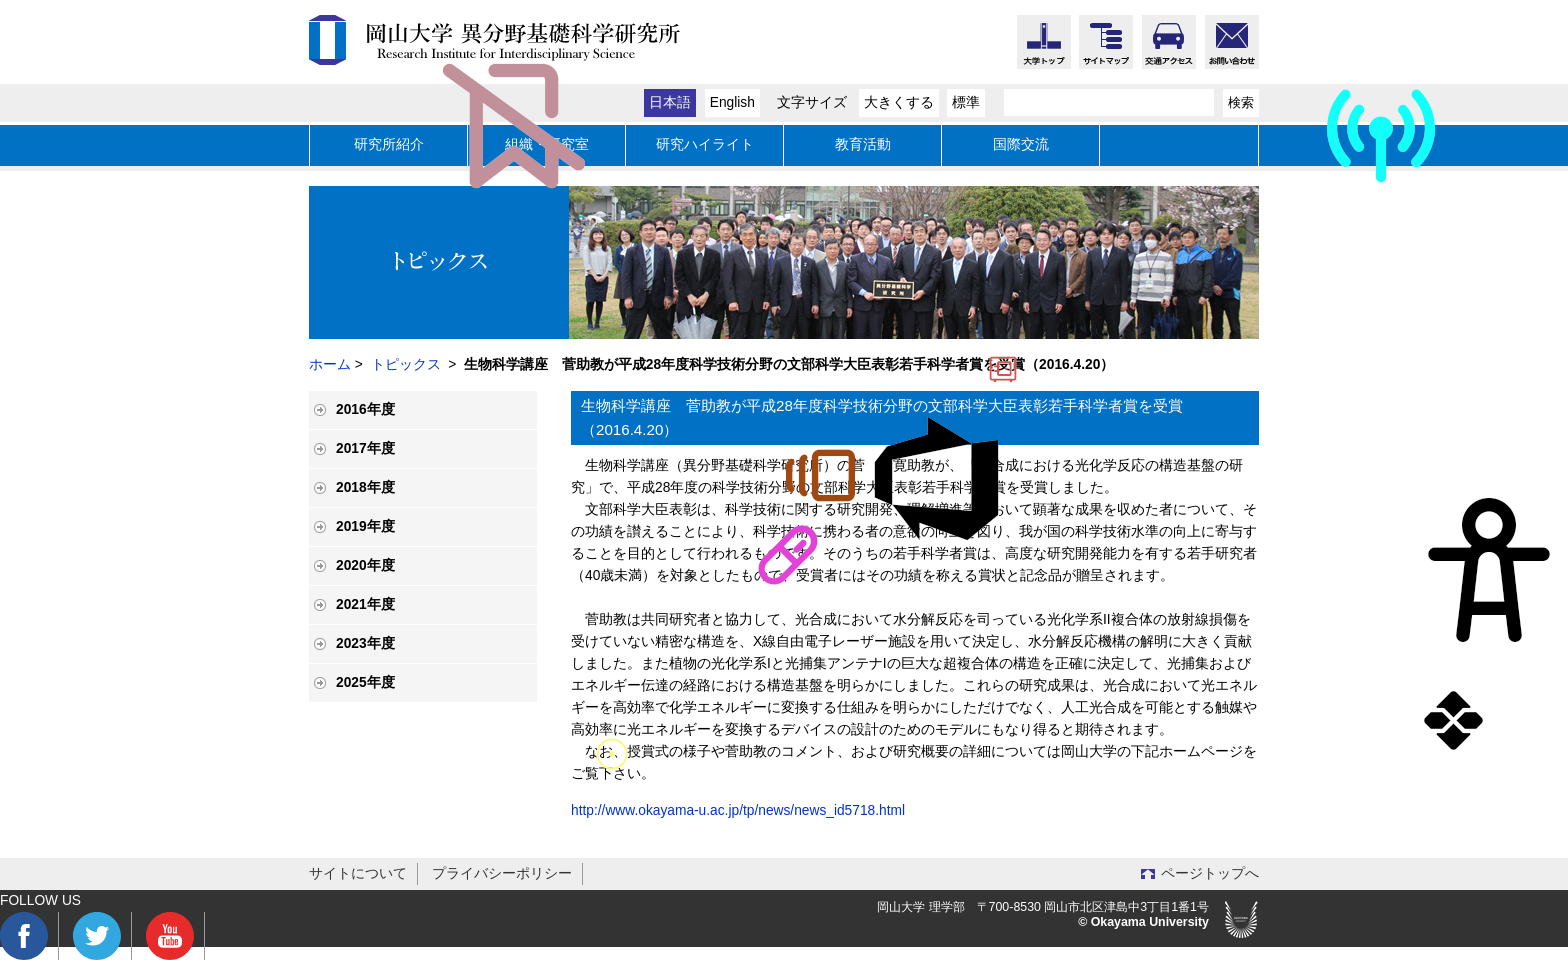  I want to click on access accessibility settings, so click(1489, 570).